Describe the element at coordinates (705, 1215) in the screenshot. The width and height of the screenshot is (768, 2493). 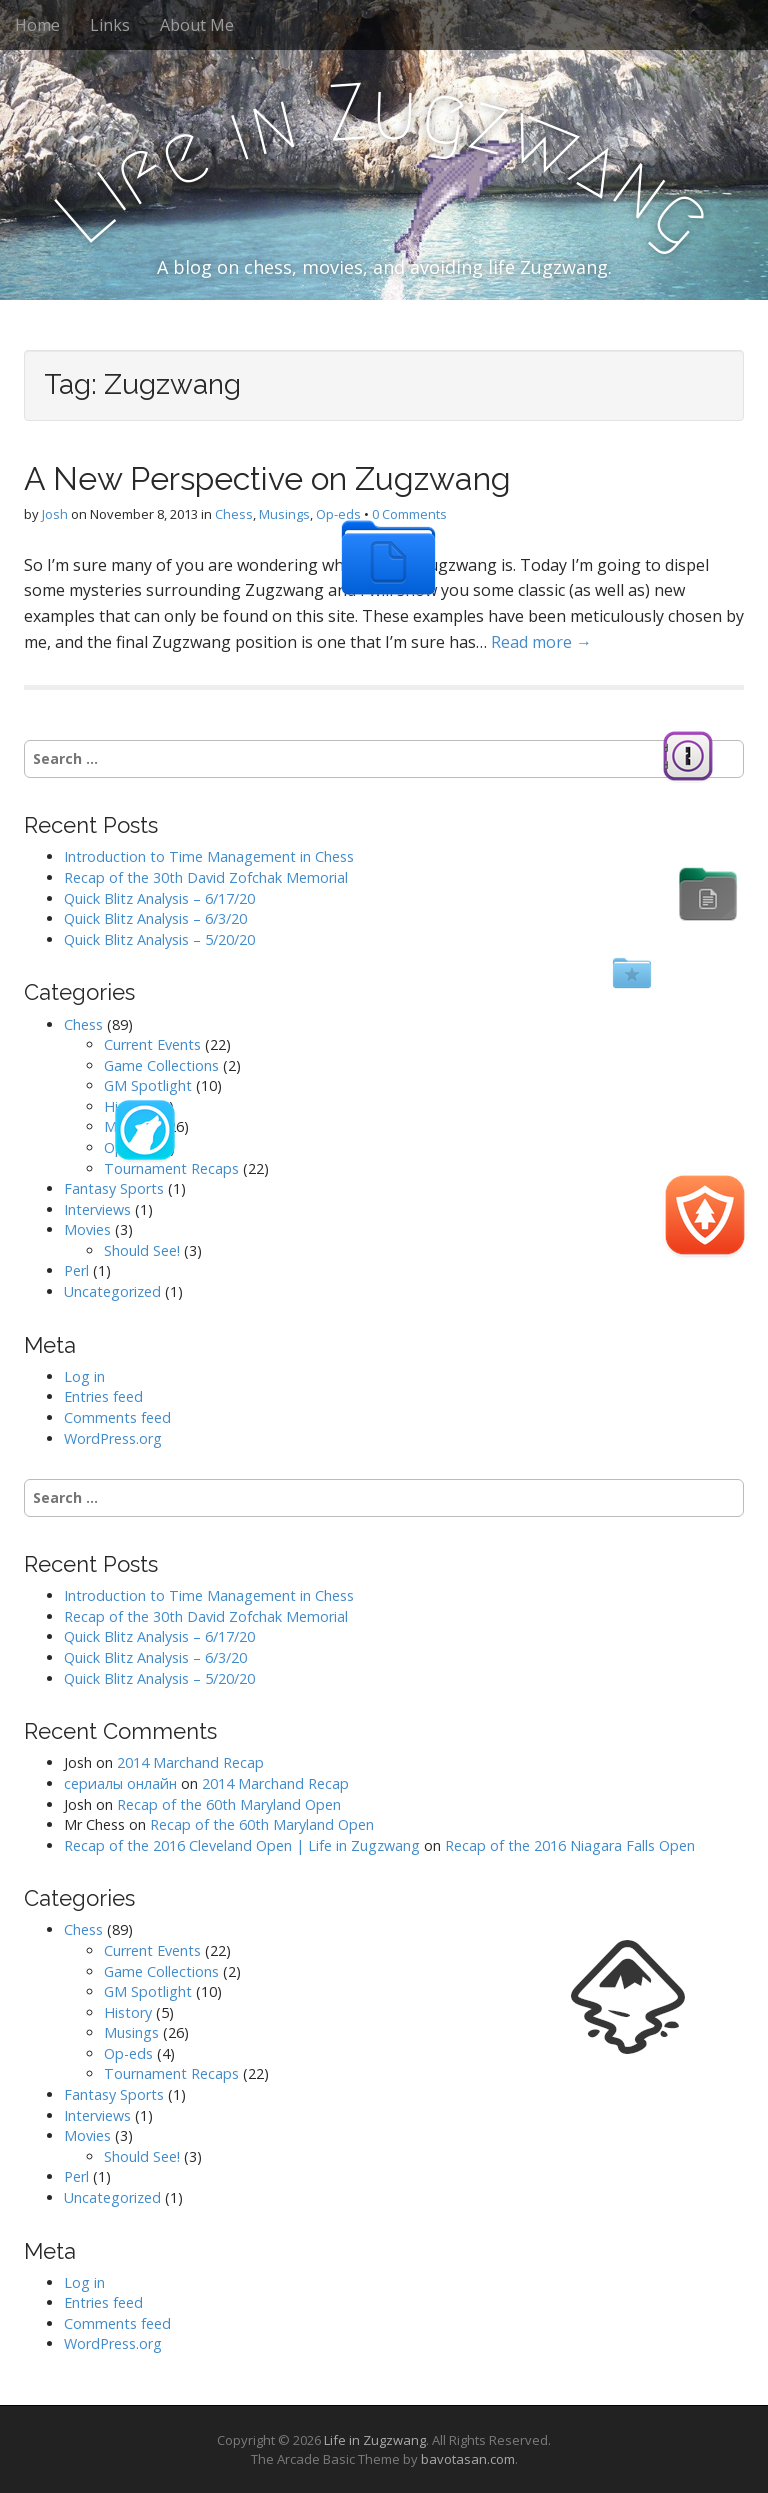
I see `open firewatch app` at that location.